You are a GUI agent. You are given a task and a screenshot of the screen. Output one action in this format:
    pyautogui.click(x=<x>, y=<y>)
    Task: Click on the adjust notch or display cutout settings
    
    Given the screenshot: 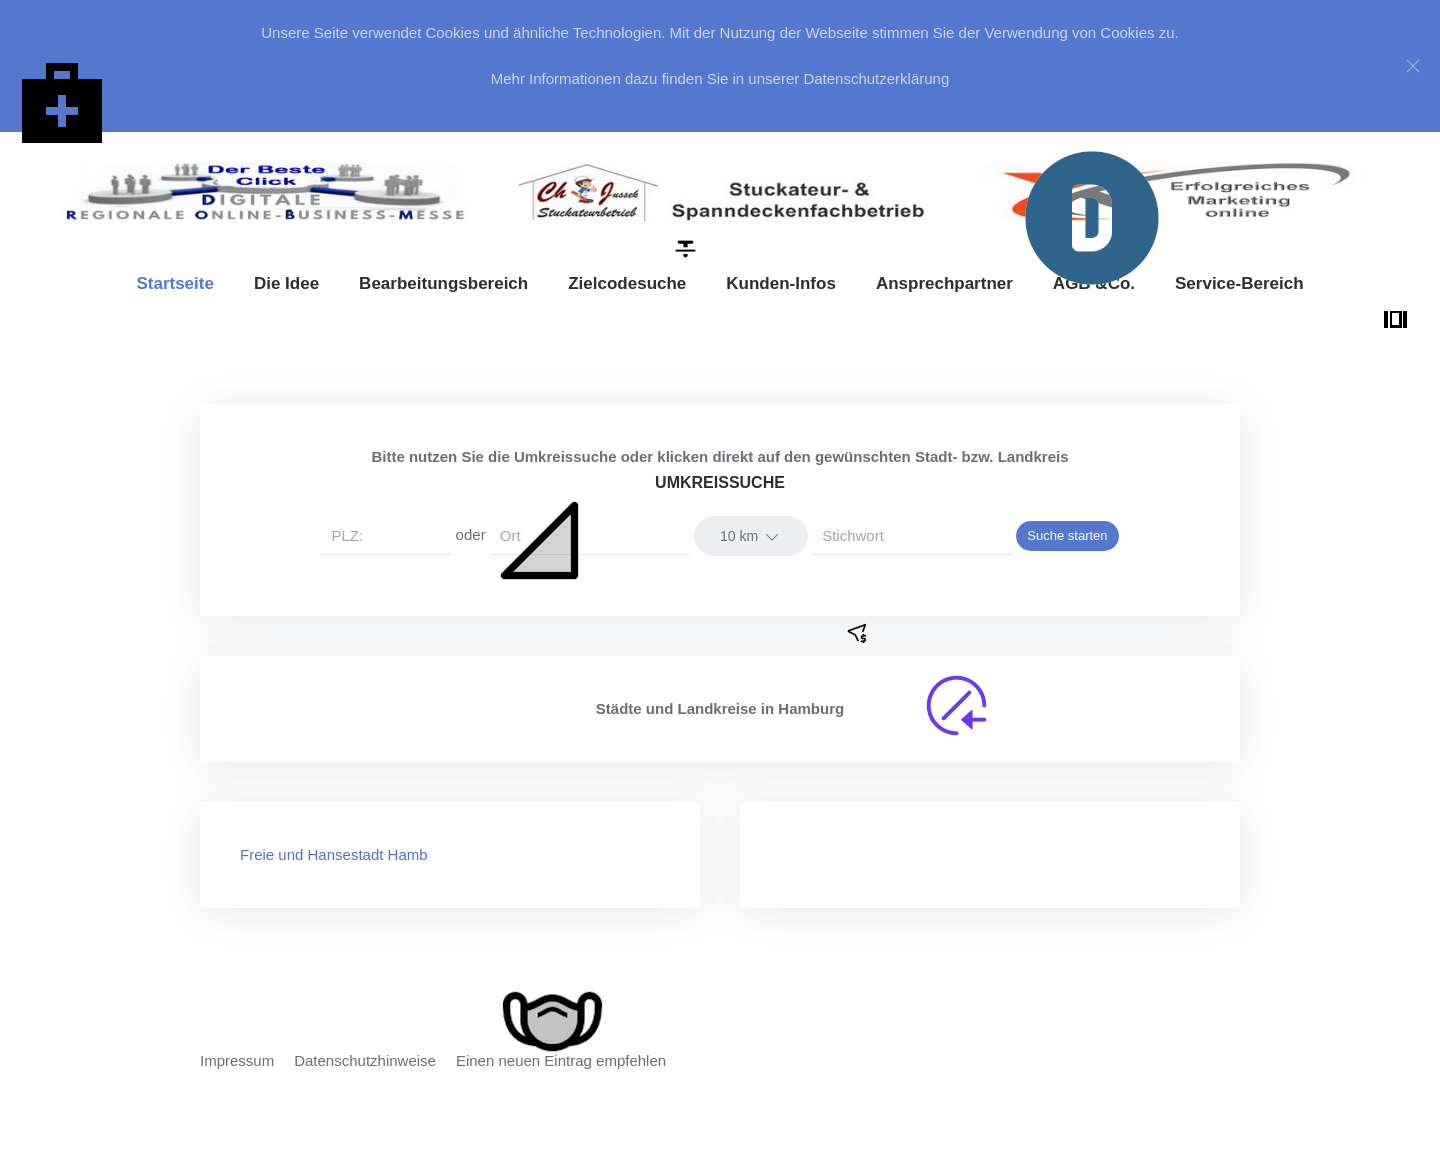 What is the action you would take?
    pyautogui.click(x=545, y=546)
    